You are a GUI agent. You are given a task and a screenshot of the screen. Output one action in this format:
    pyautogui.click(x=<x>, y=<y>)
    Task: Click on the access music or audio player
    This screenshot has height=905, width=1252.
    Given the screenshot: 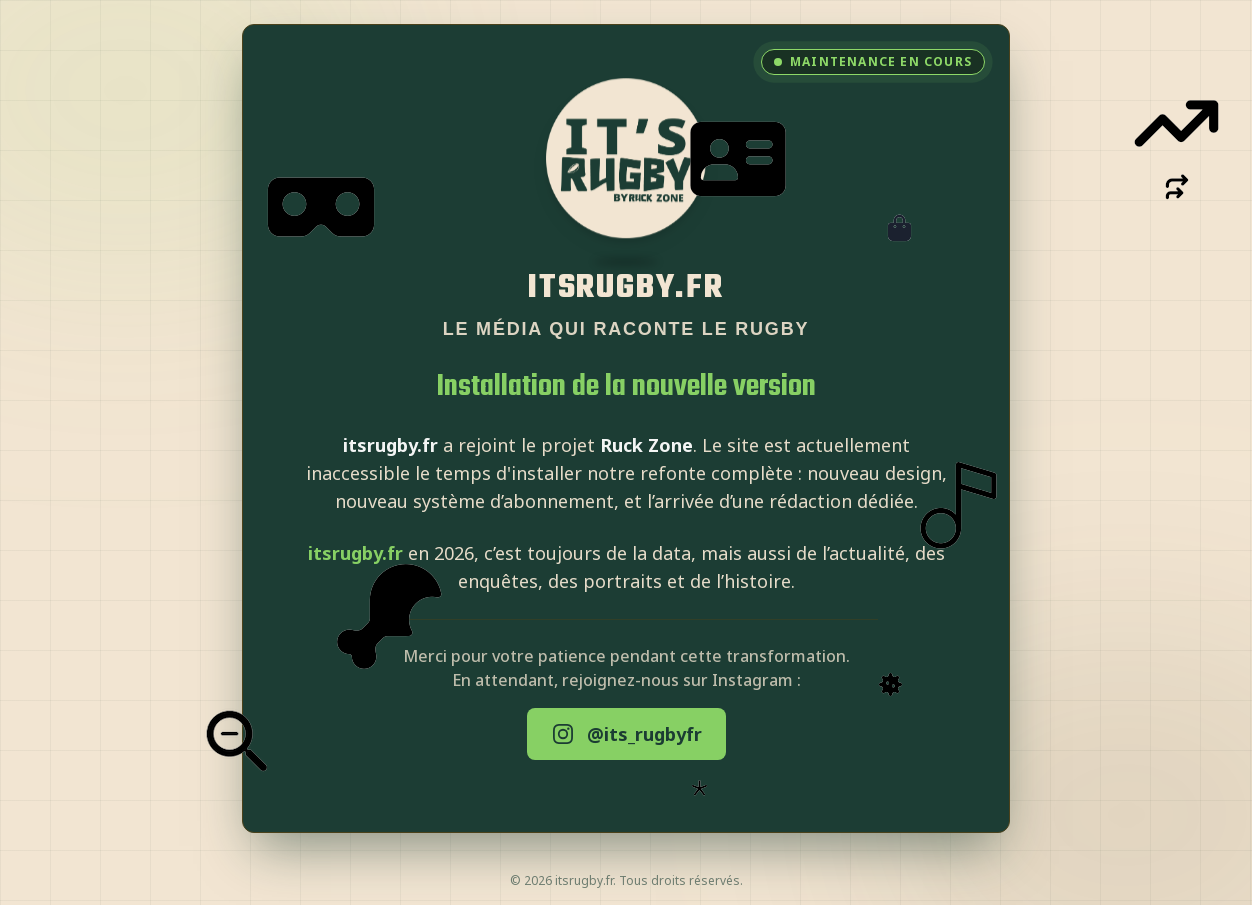 What is the action you would take?
    pyautogui.click(x=958, y=503)
    